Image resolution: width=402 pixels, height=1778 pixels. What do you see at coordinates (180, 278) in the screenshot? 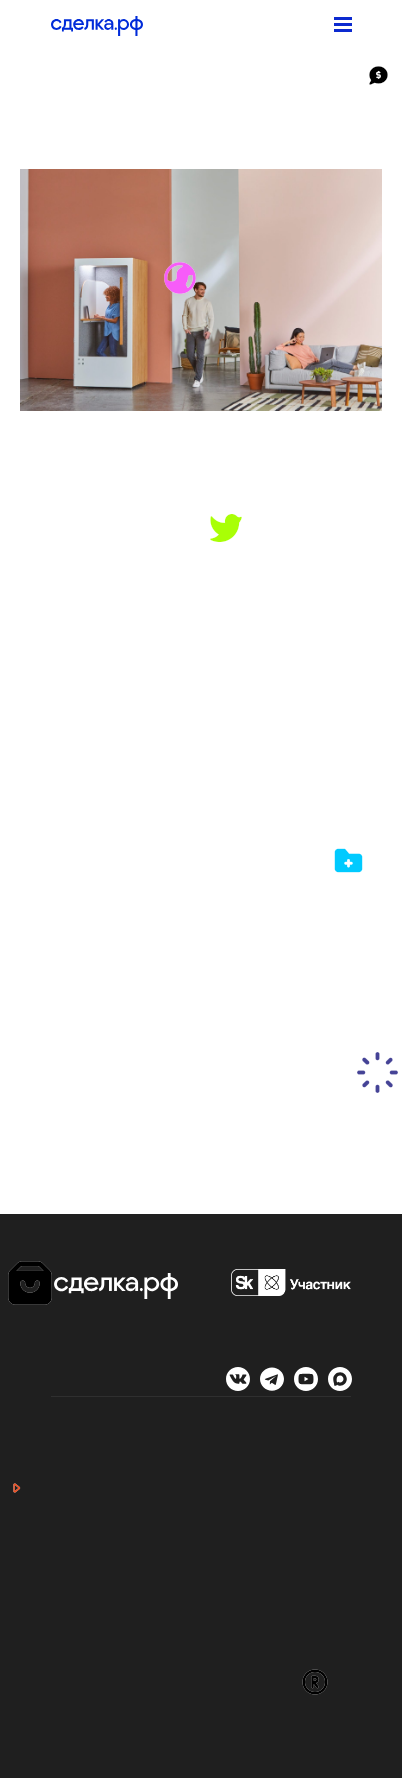
I see `access global or international settings` at bounding box center [180, 278].